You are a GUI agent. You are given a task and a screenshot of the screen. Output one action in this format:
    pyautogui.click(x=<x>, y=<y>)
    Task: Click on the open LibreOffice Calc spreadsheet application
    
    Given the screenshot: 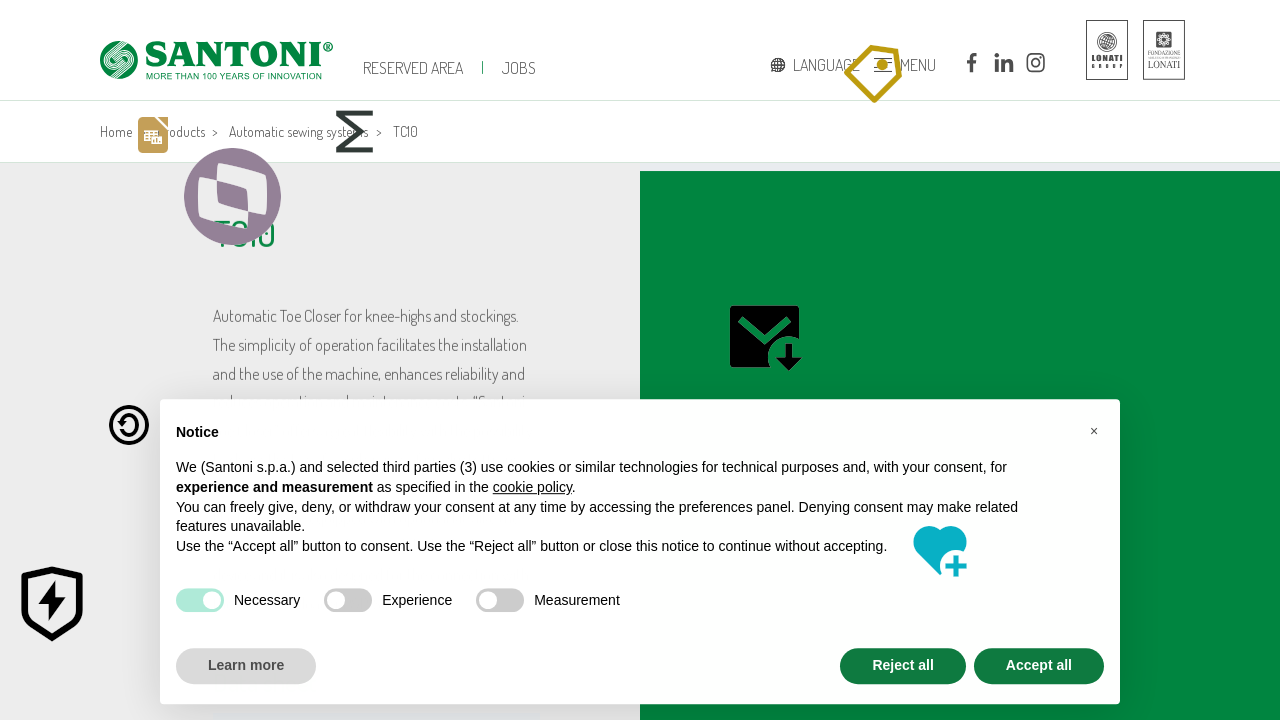 What is the action you would take?
    pyautogui.click(x=153, y=135)
    